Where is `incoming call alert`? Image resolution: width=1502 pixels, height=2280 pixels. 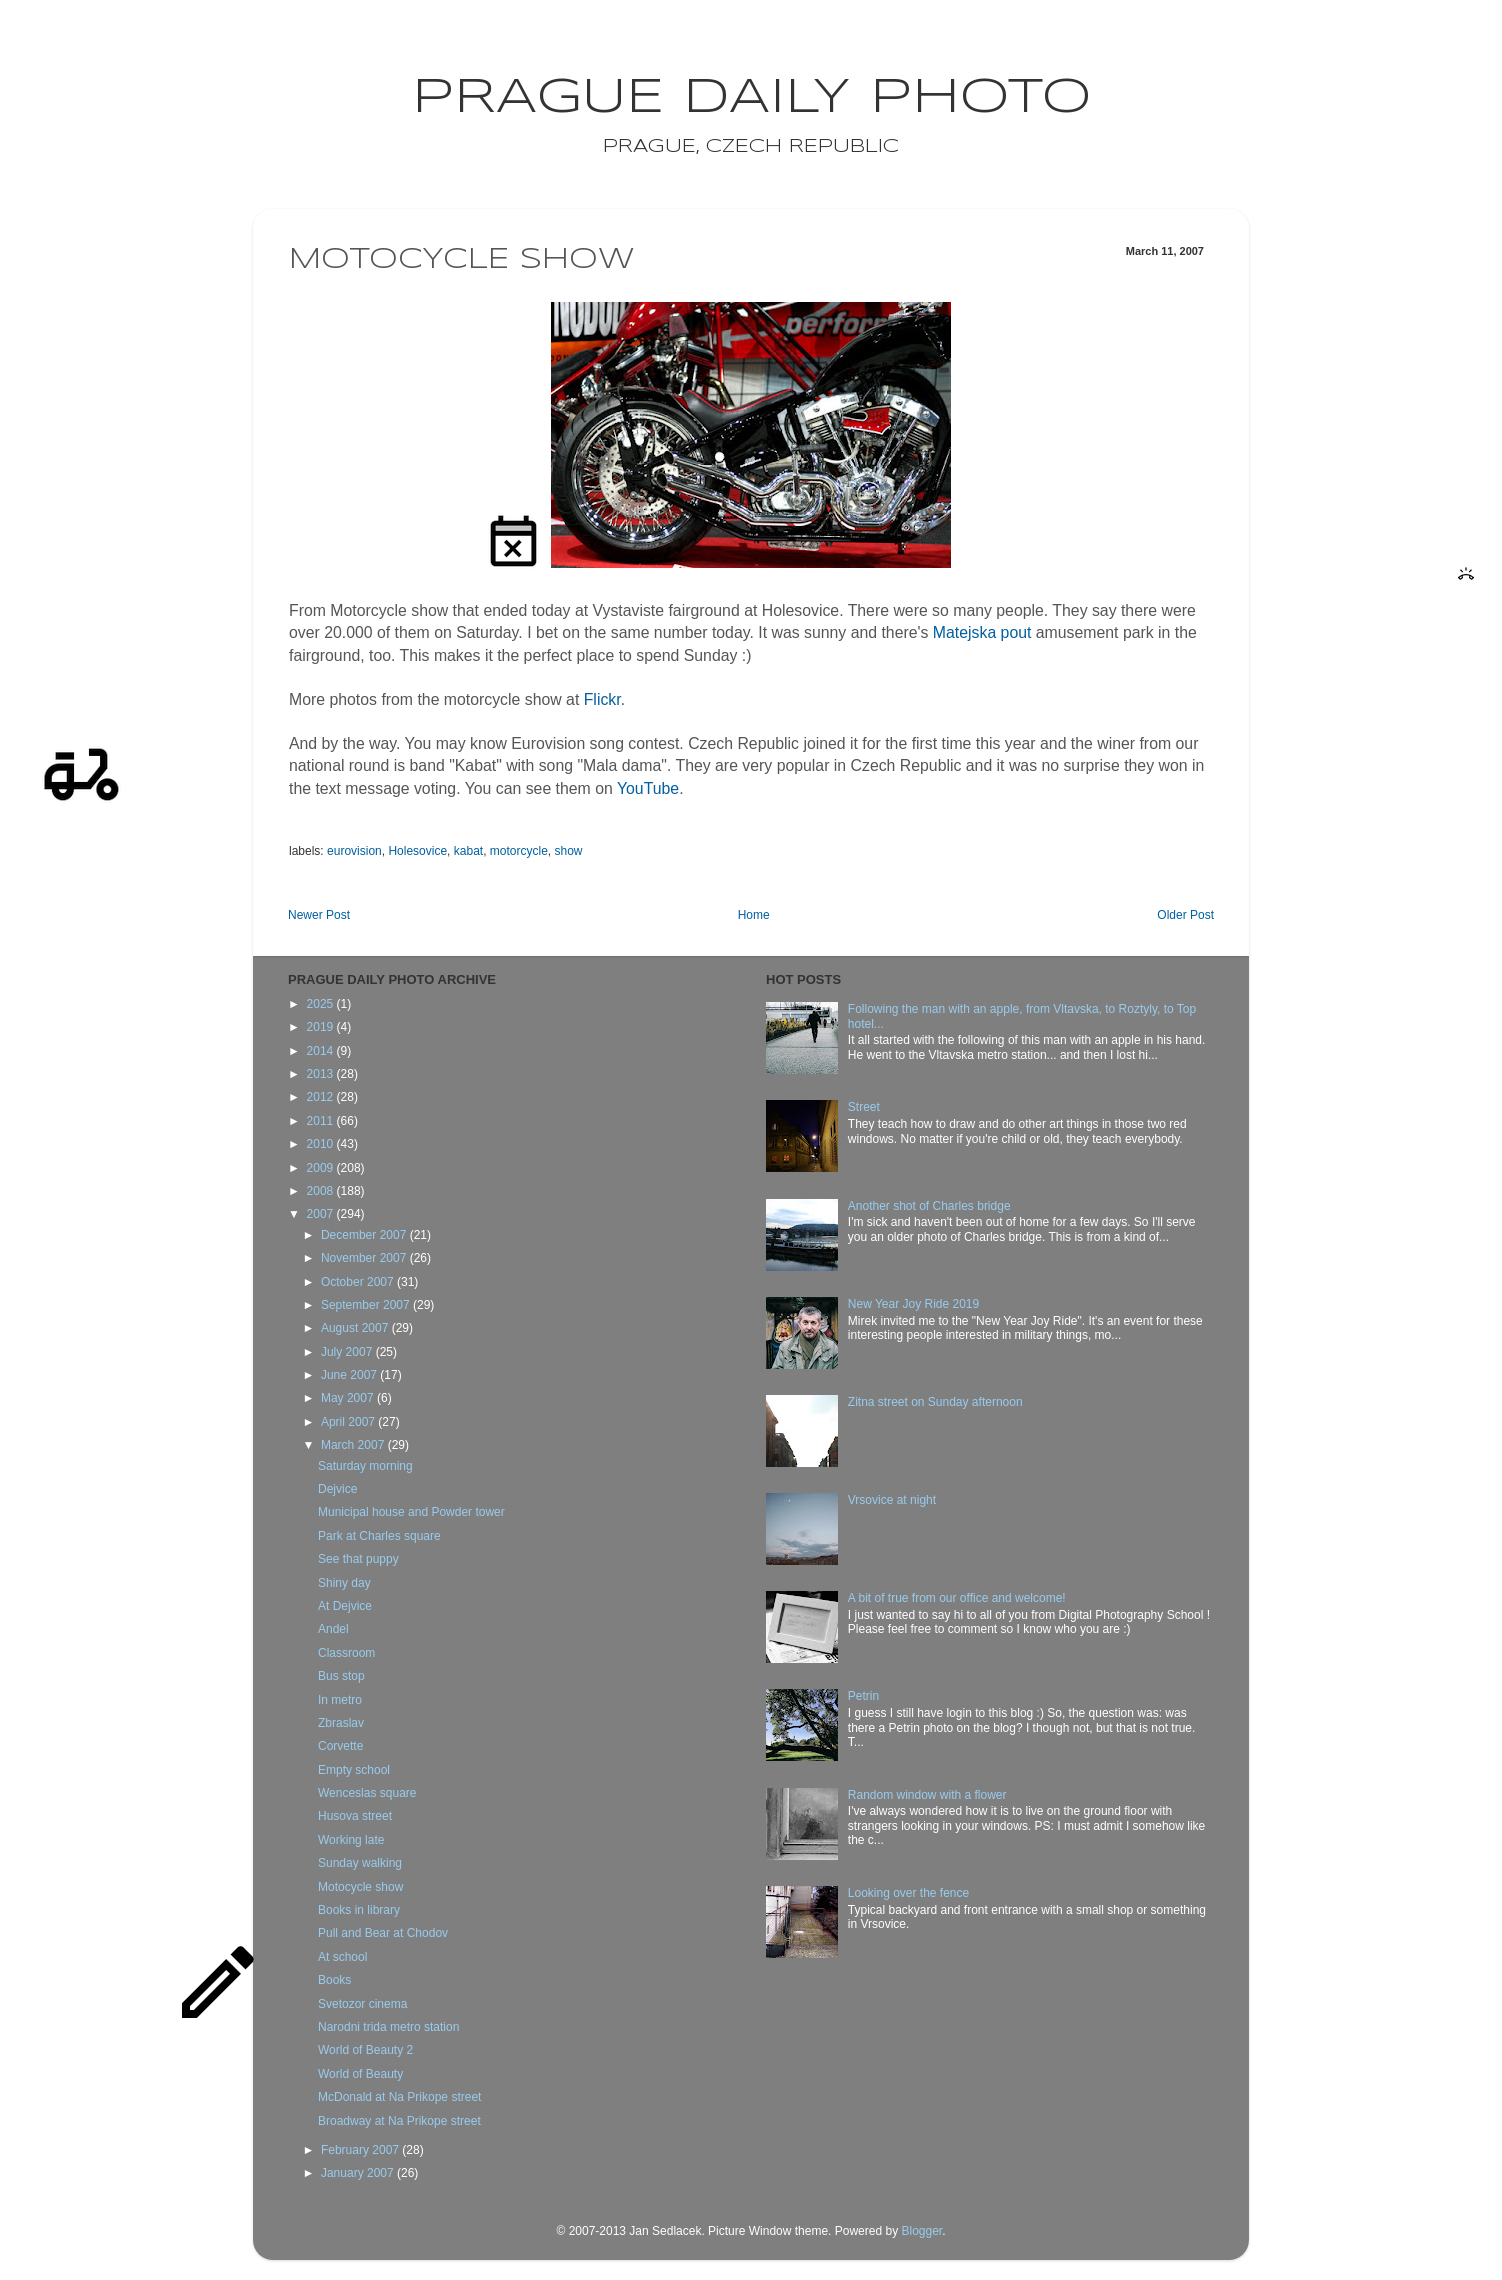 incoming call alert is located at coordinates (1466, 574).